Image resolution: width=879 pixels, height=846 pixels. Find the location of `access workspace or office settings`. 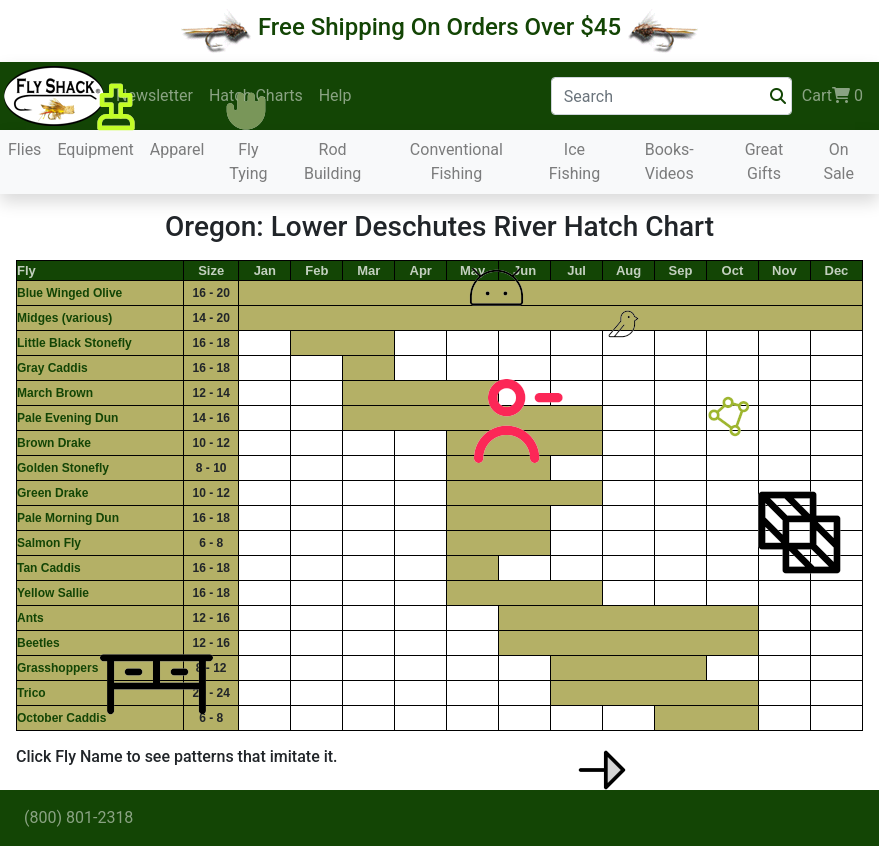

access workspace or office settings is located at coordinates (156, 682).